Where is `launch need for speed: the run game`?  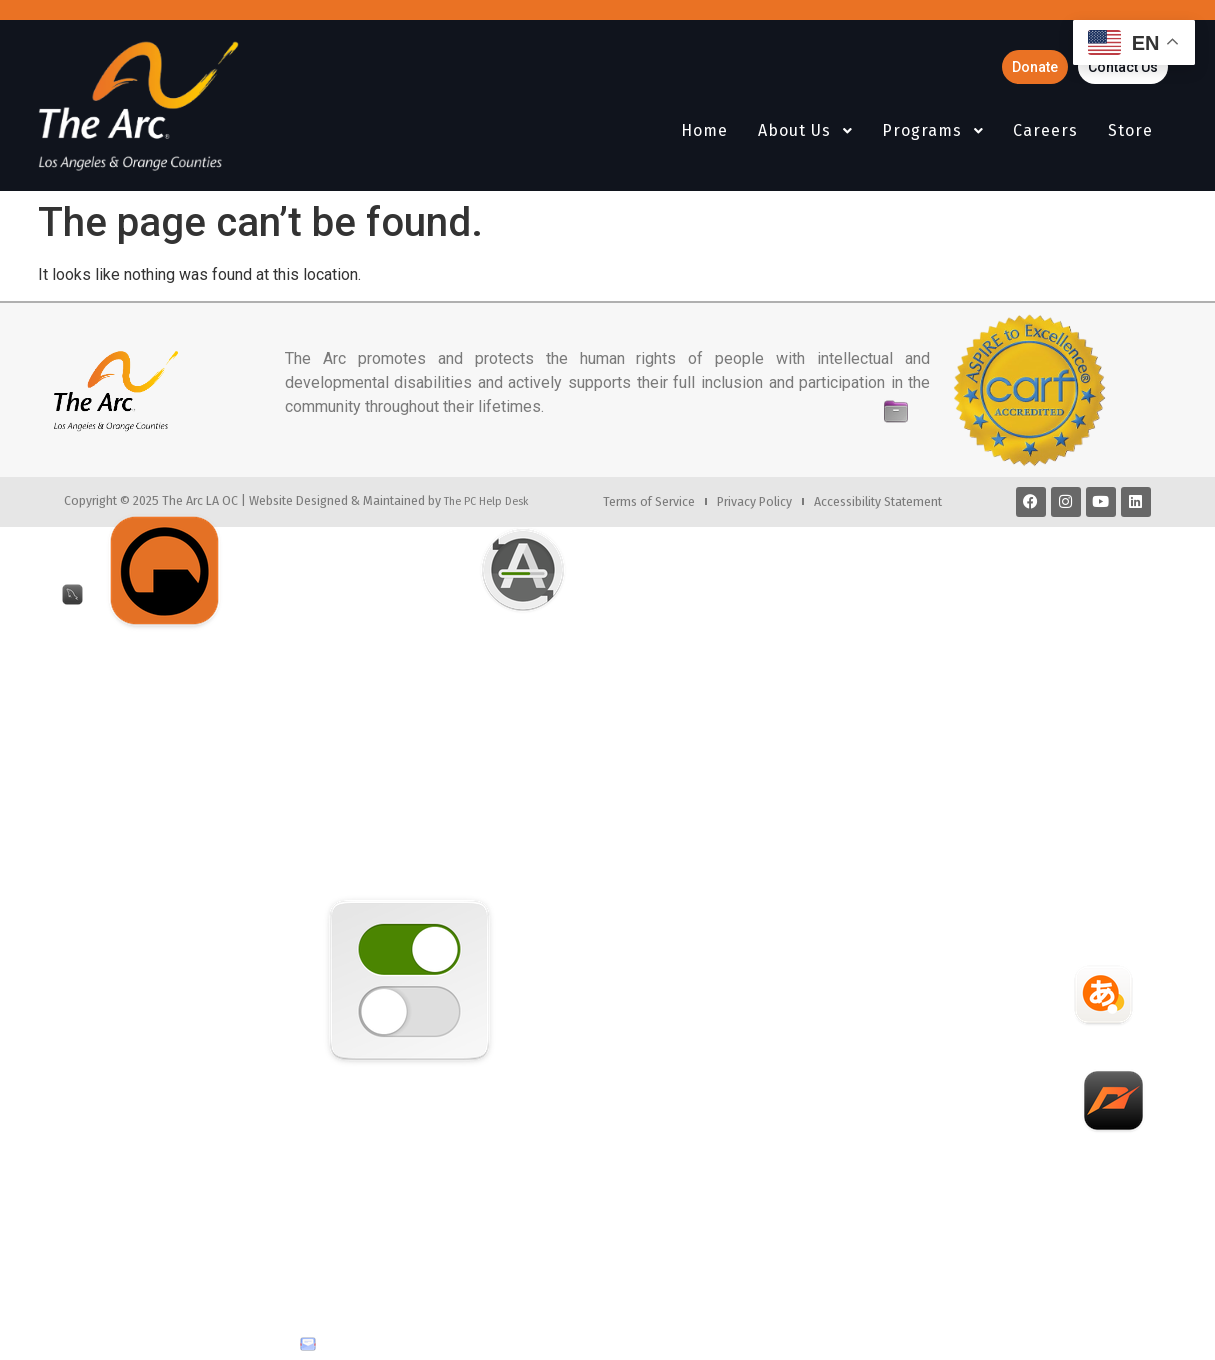
launch need for speed: the run game is located at coordinates (1113, 1100).